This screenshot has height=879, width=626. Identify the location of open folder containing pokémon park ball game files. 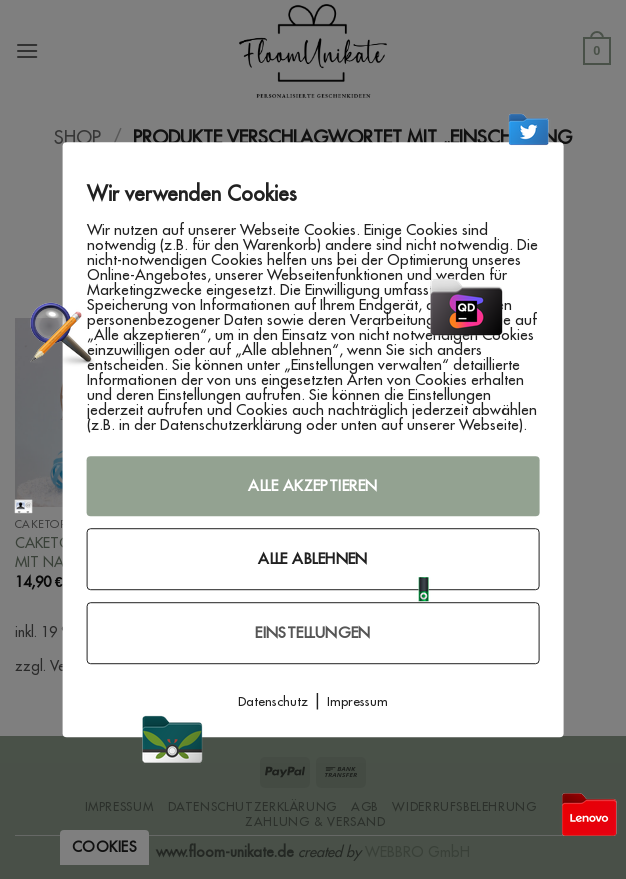
(172, 741).